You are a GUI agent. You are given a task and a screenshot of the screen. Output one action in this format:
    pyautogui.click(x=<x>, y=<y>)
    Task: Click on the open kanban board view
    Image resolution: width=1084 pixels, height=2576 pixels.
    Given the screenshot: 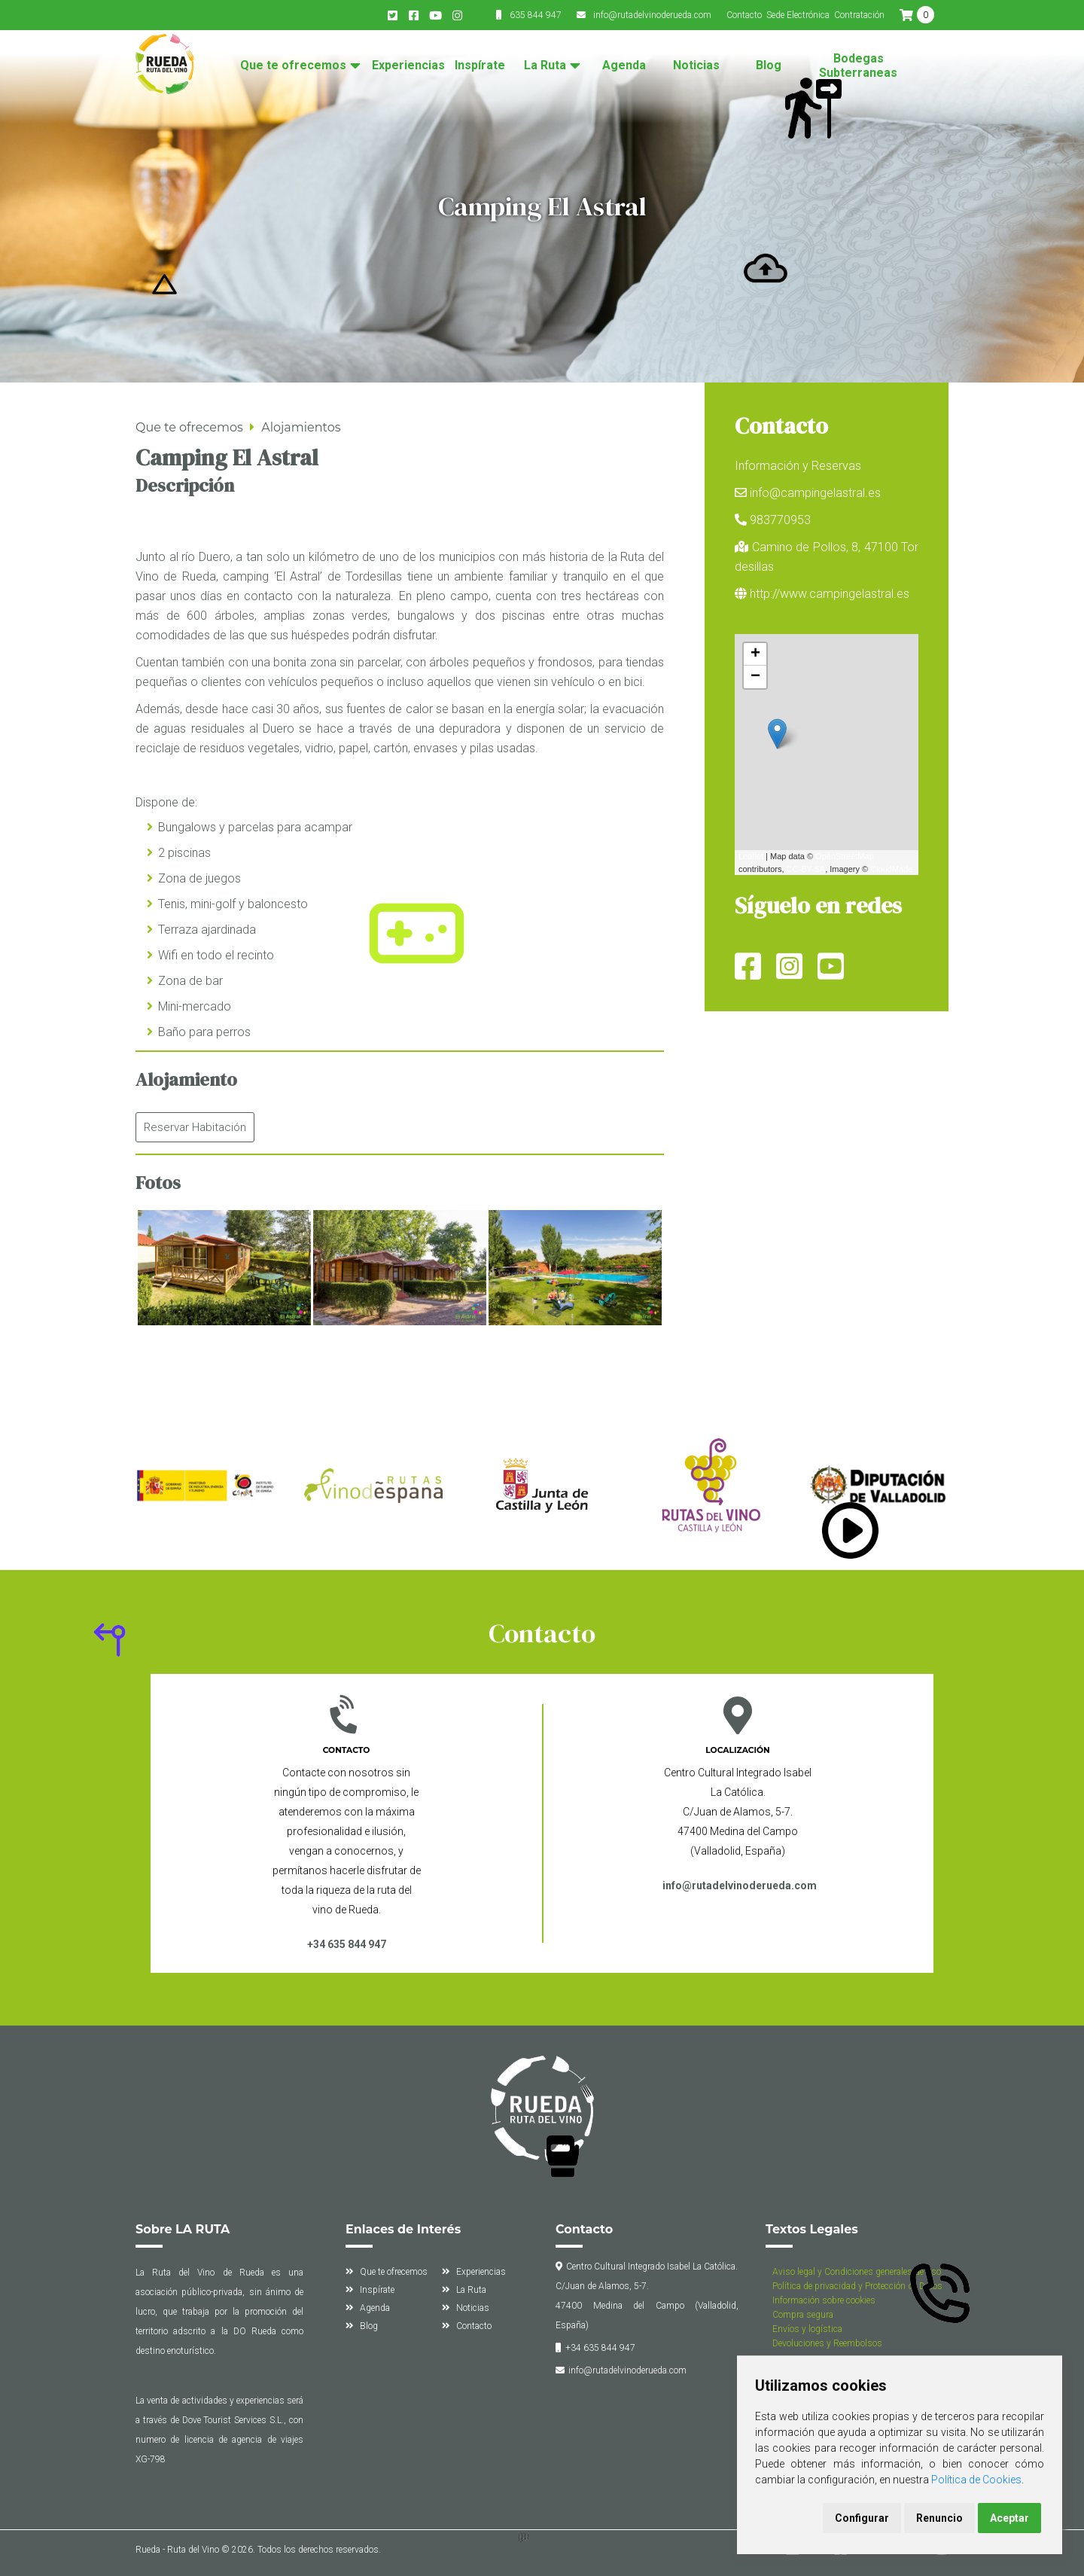 What is the action you would take?
    pyautogui.click(x=523, y=2537)
    